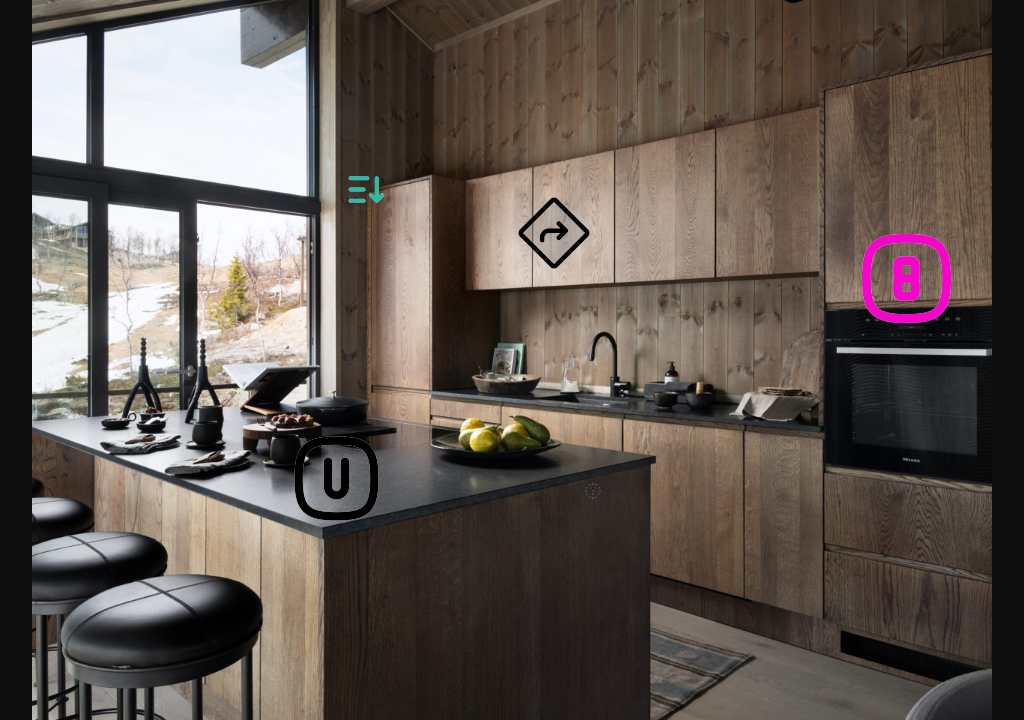  What do you see at coordinates (336, 478) in the screenshot?
I see `indicates an item starting with the letter U` at bounding box center [336, 478].